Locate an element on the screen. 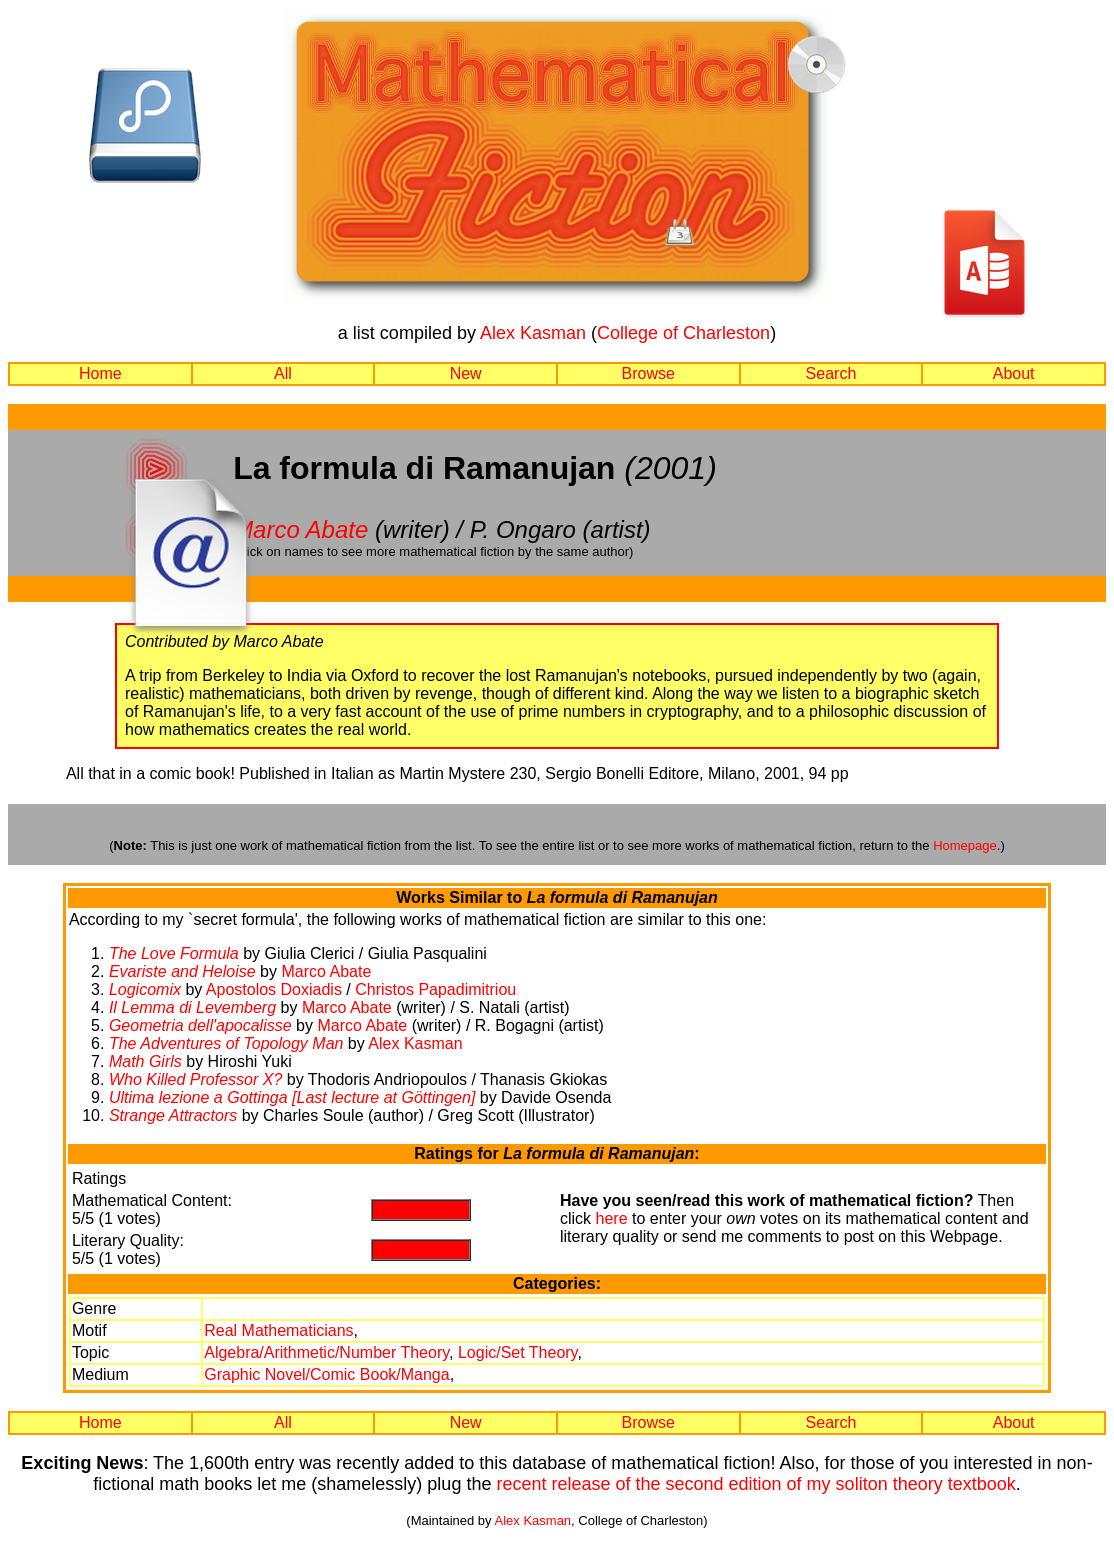 This screenshot has height=1546, width=1114. a microsoft access database file is located at coordinates (984, 262).